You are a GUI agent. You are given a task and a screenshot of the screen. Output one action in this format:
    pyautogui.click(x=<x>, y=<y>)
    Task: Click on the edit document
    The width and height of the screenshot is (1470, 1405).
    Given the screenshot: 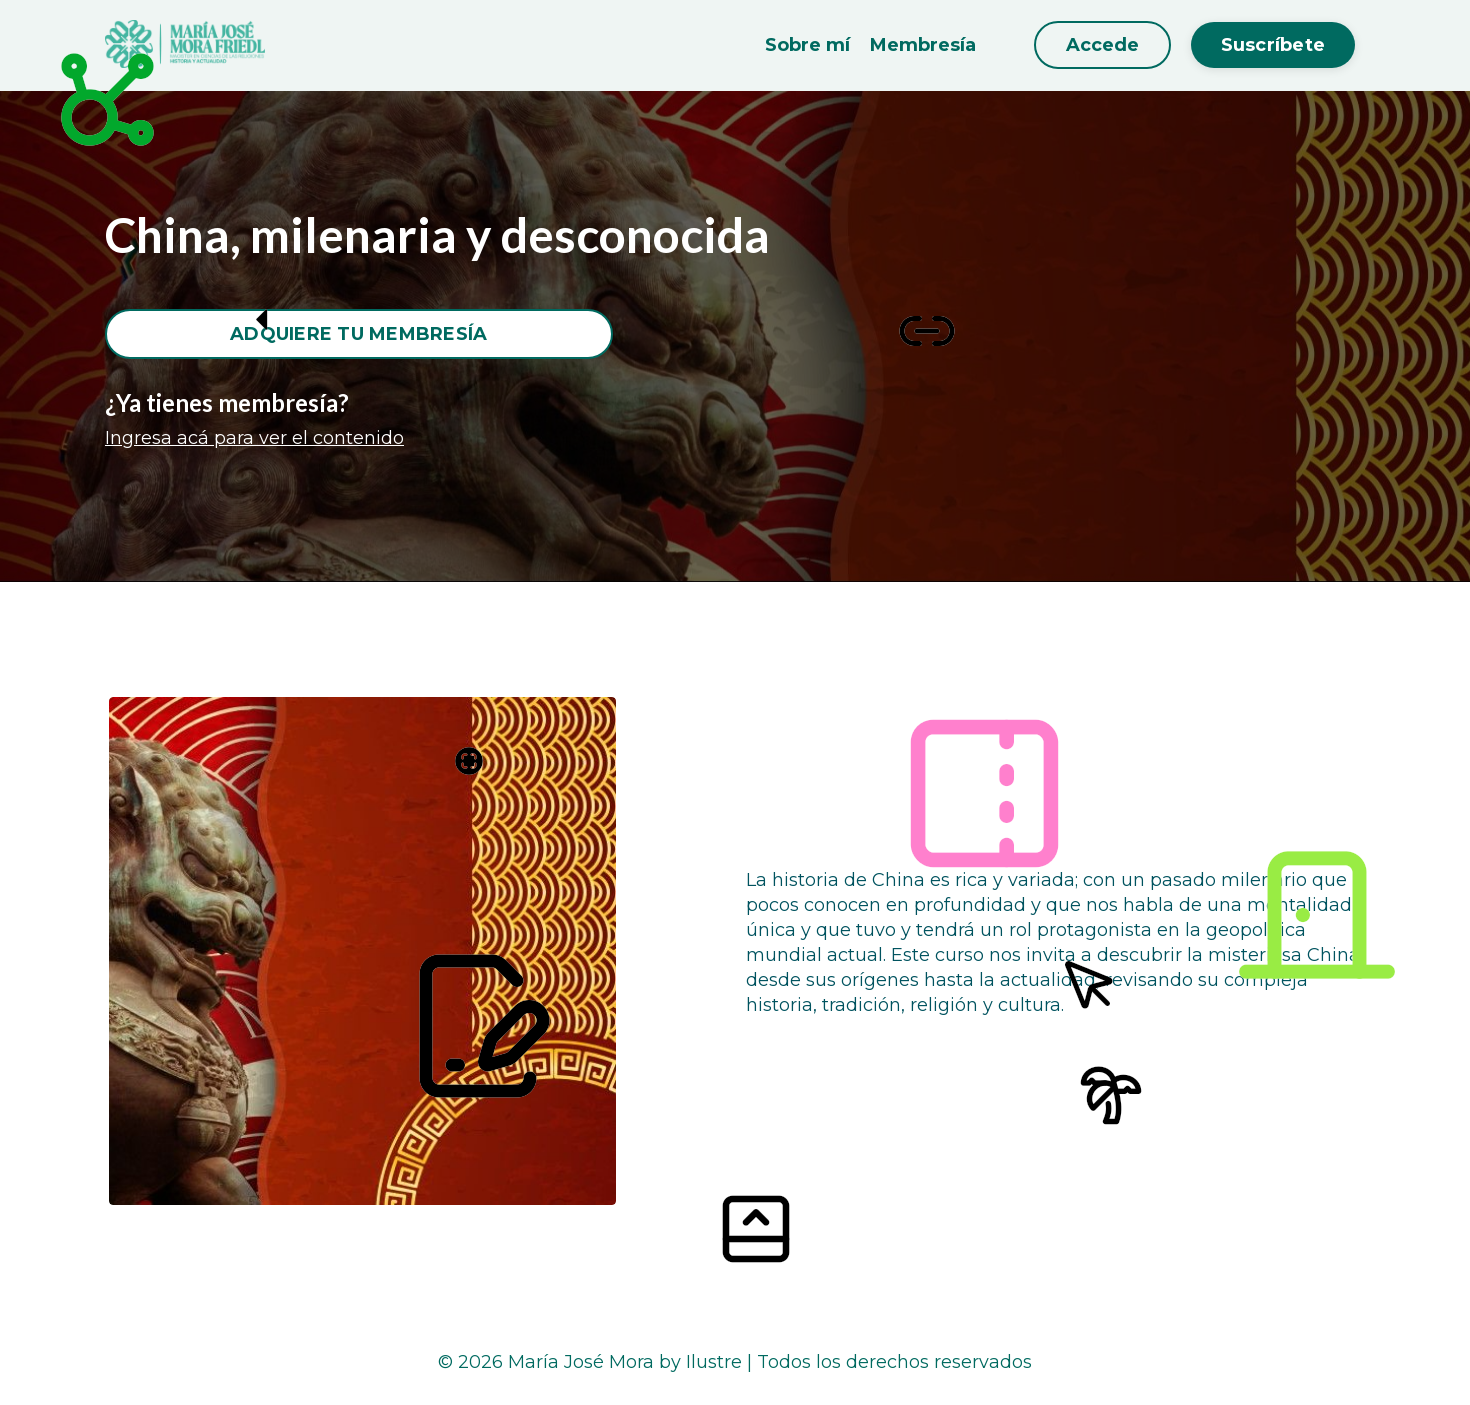 What is the action you would take?
    pyautogui.click(x=478, y=1026)
    